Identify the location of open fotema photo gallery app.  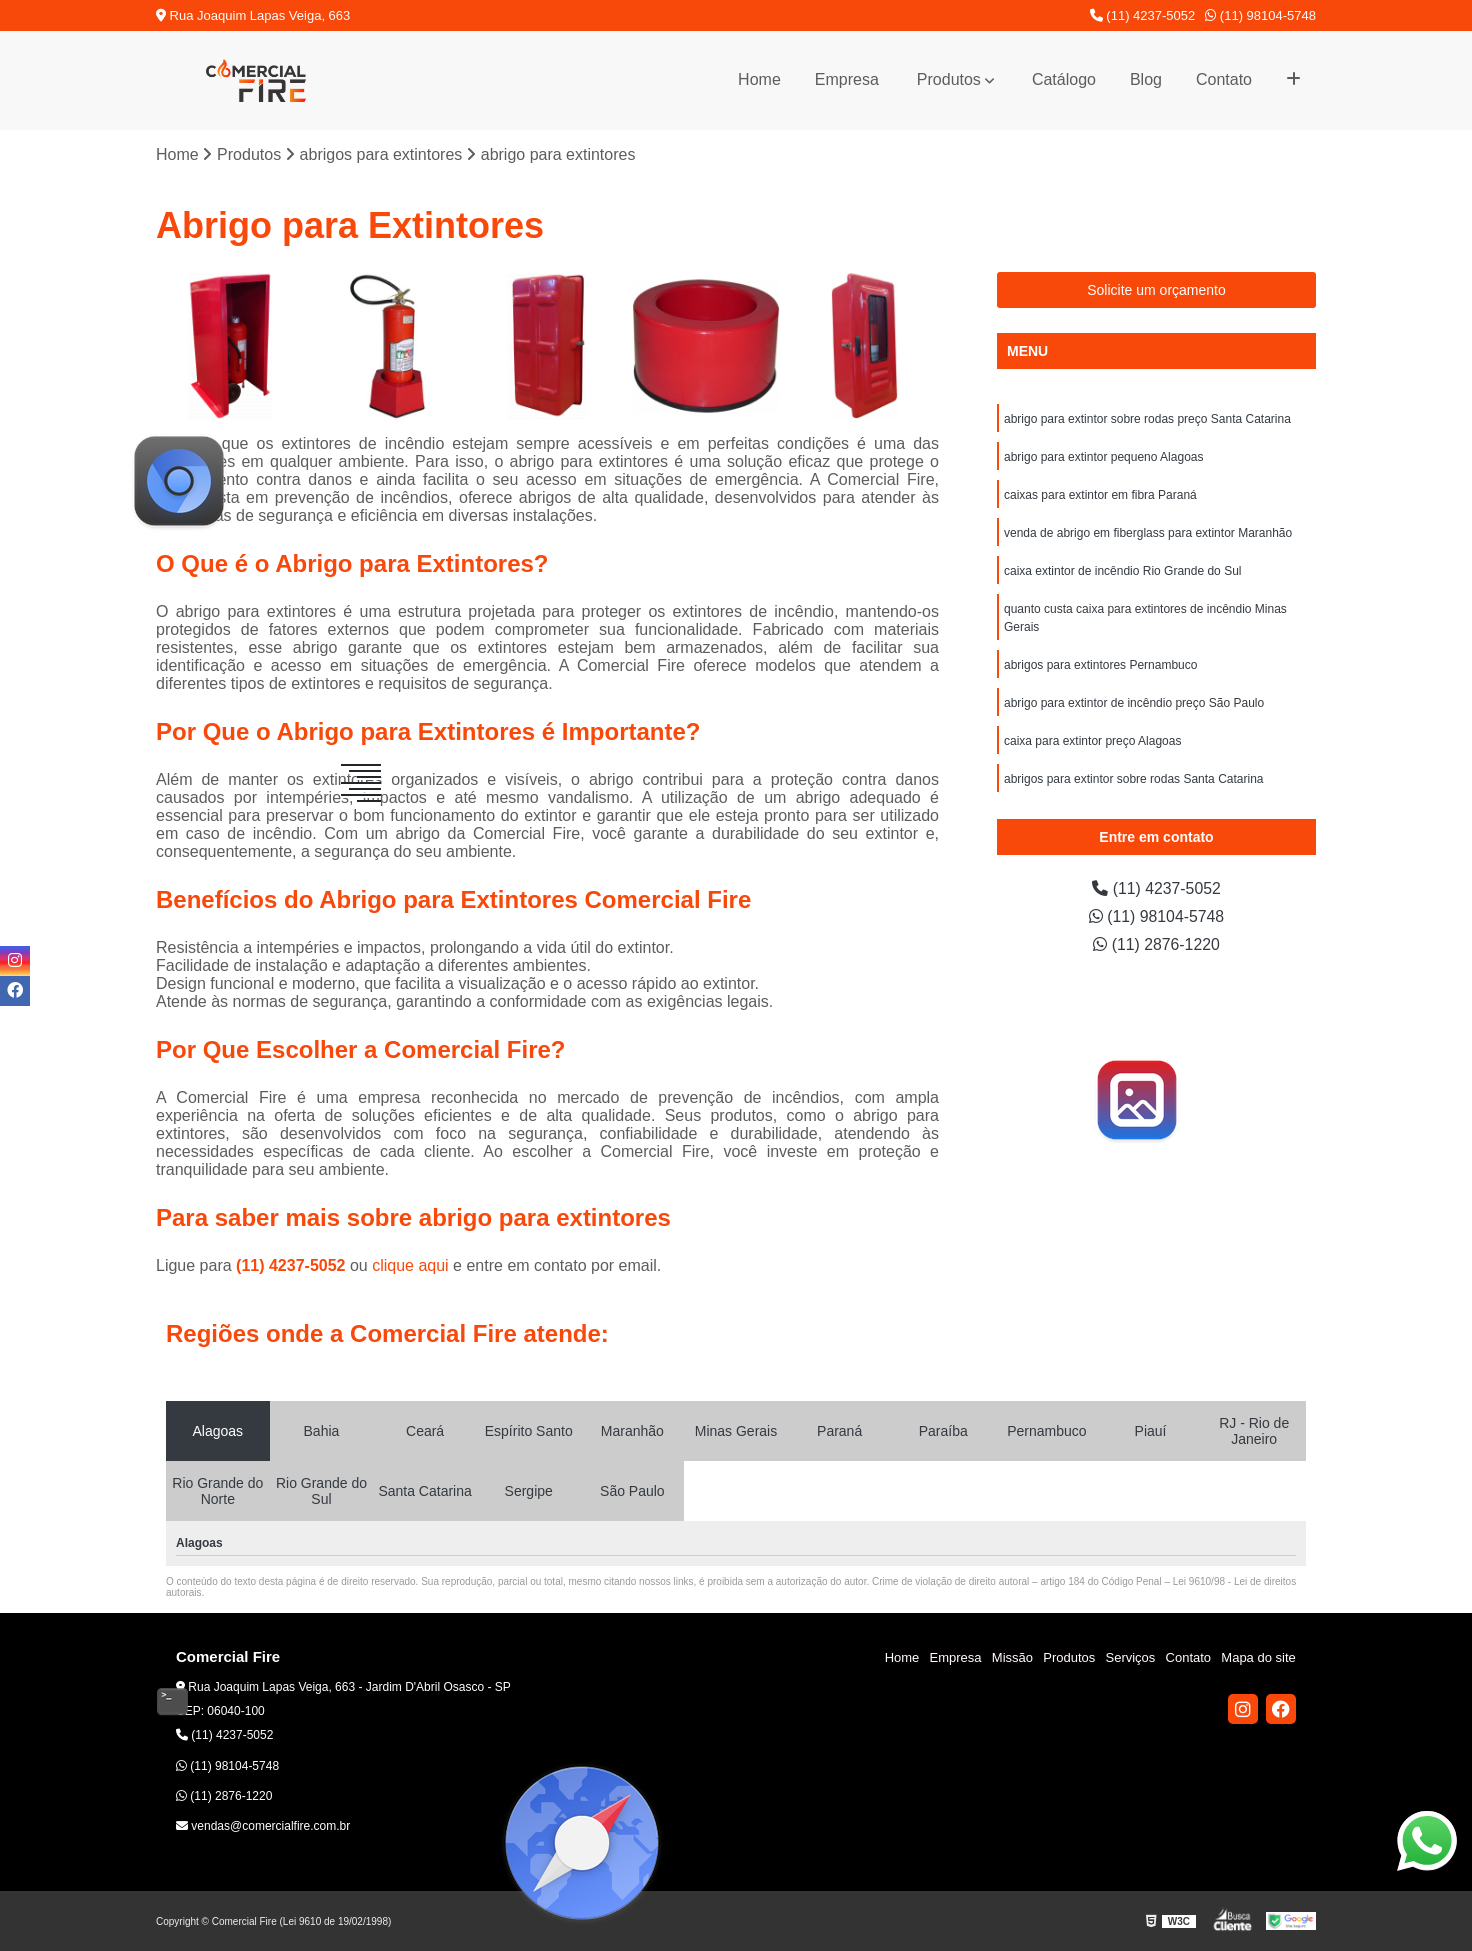
(1137, 1100).